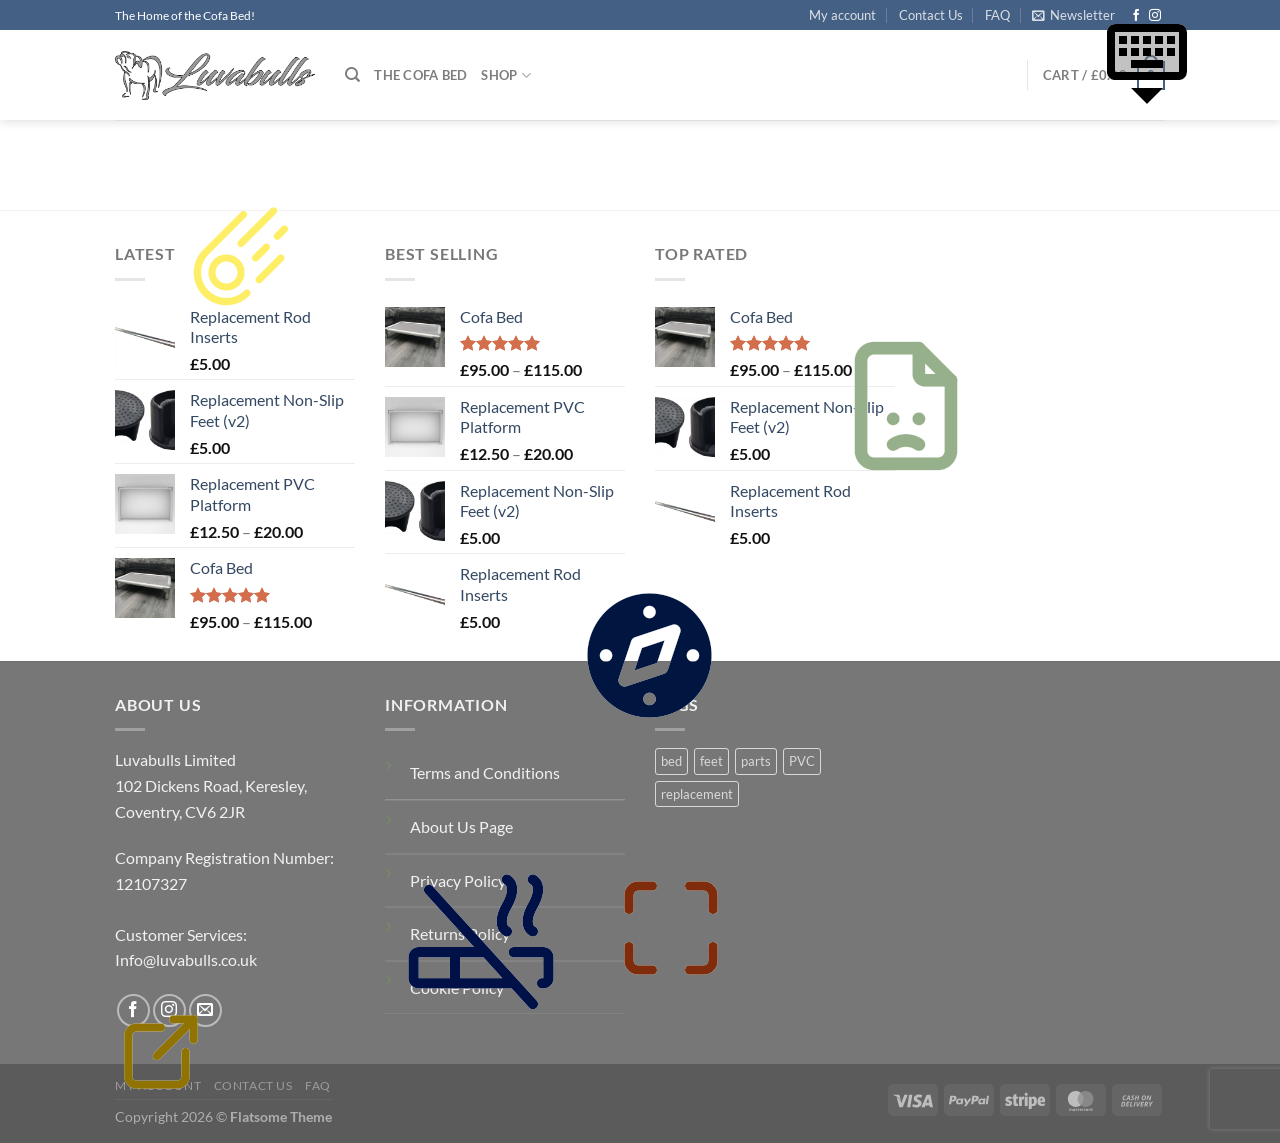  Describe the element at coordinates (161, 1052) in the screenshot. I see `open link in a new tab or window` at that location.